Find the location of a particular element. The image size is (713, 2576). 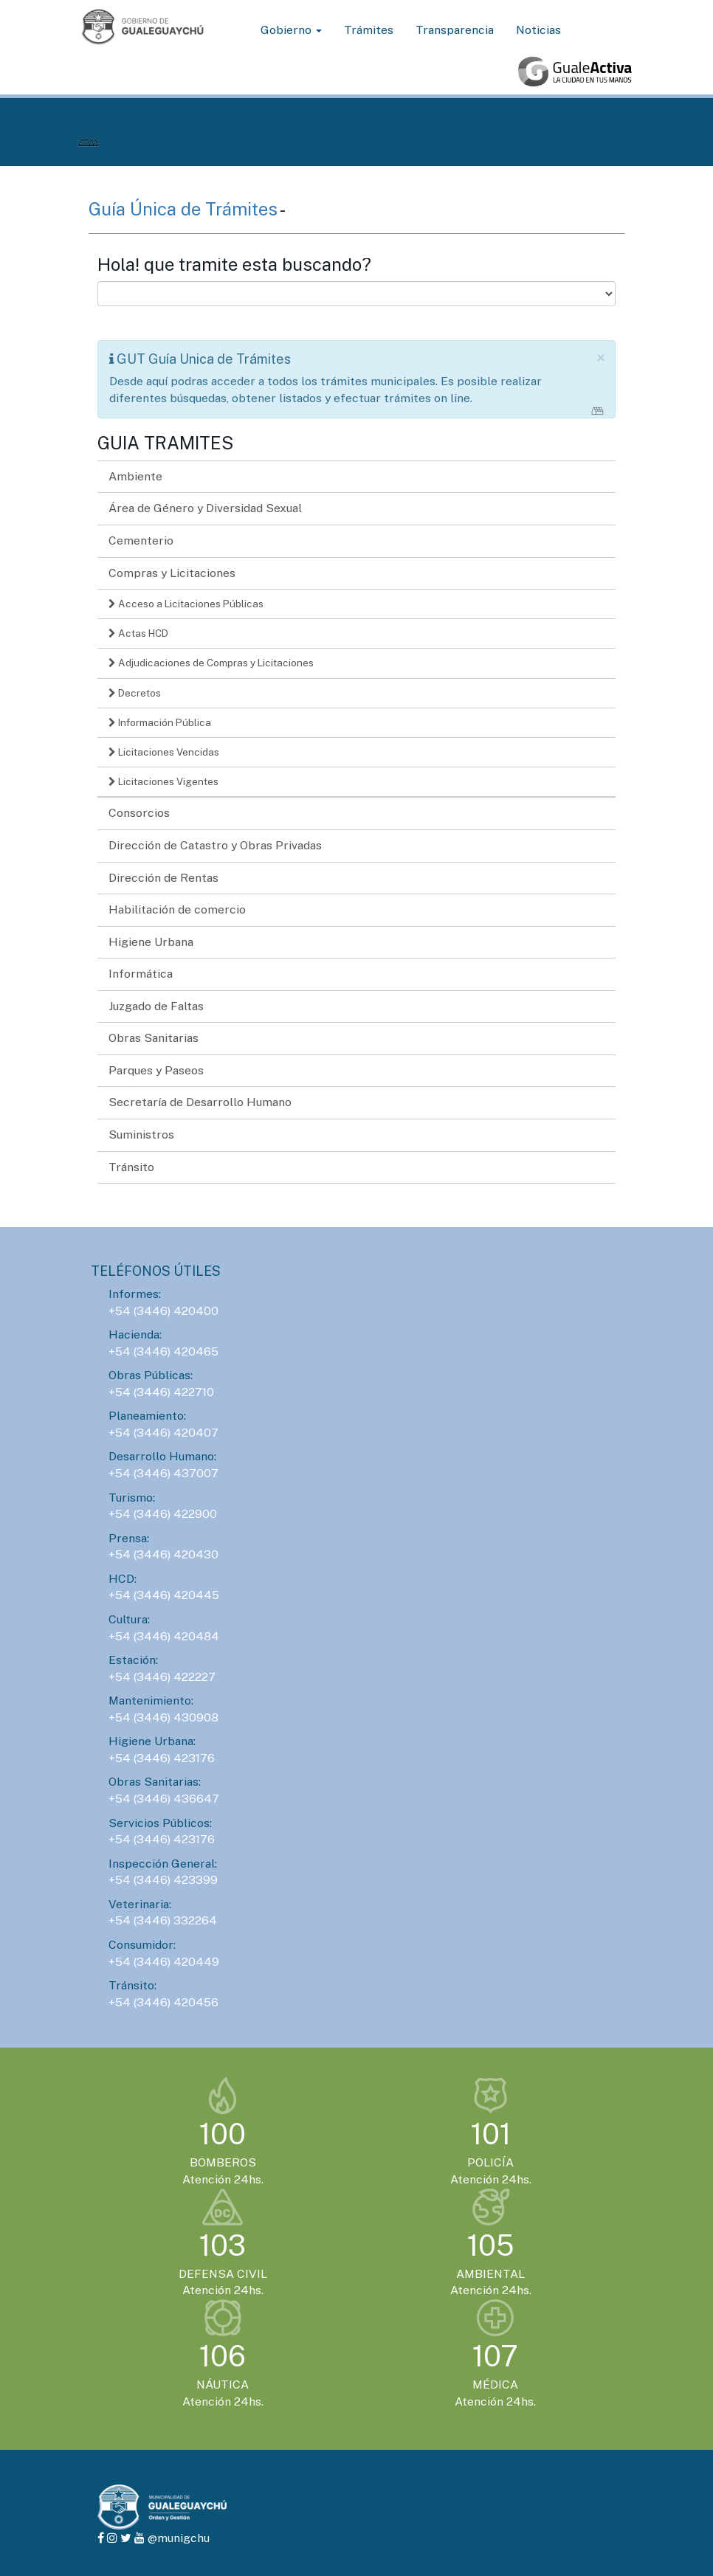

view solar panel or renewable energy settings is located at coordinates (597, 411).